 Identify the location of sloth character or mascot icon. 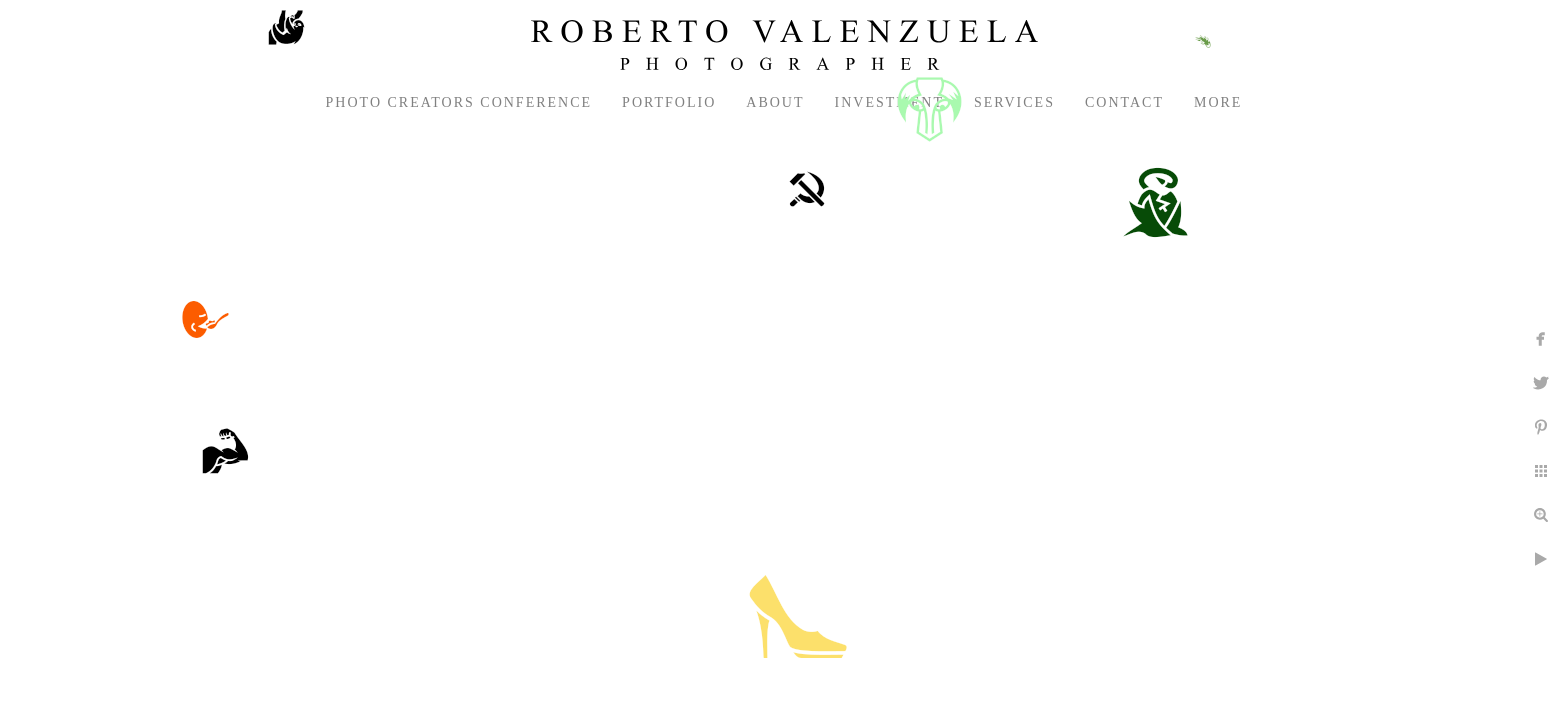
(286, 27).